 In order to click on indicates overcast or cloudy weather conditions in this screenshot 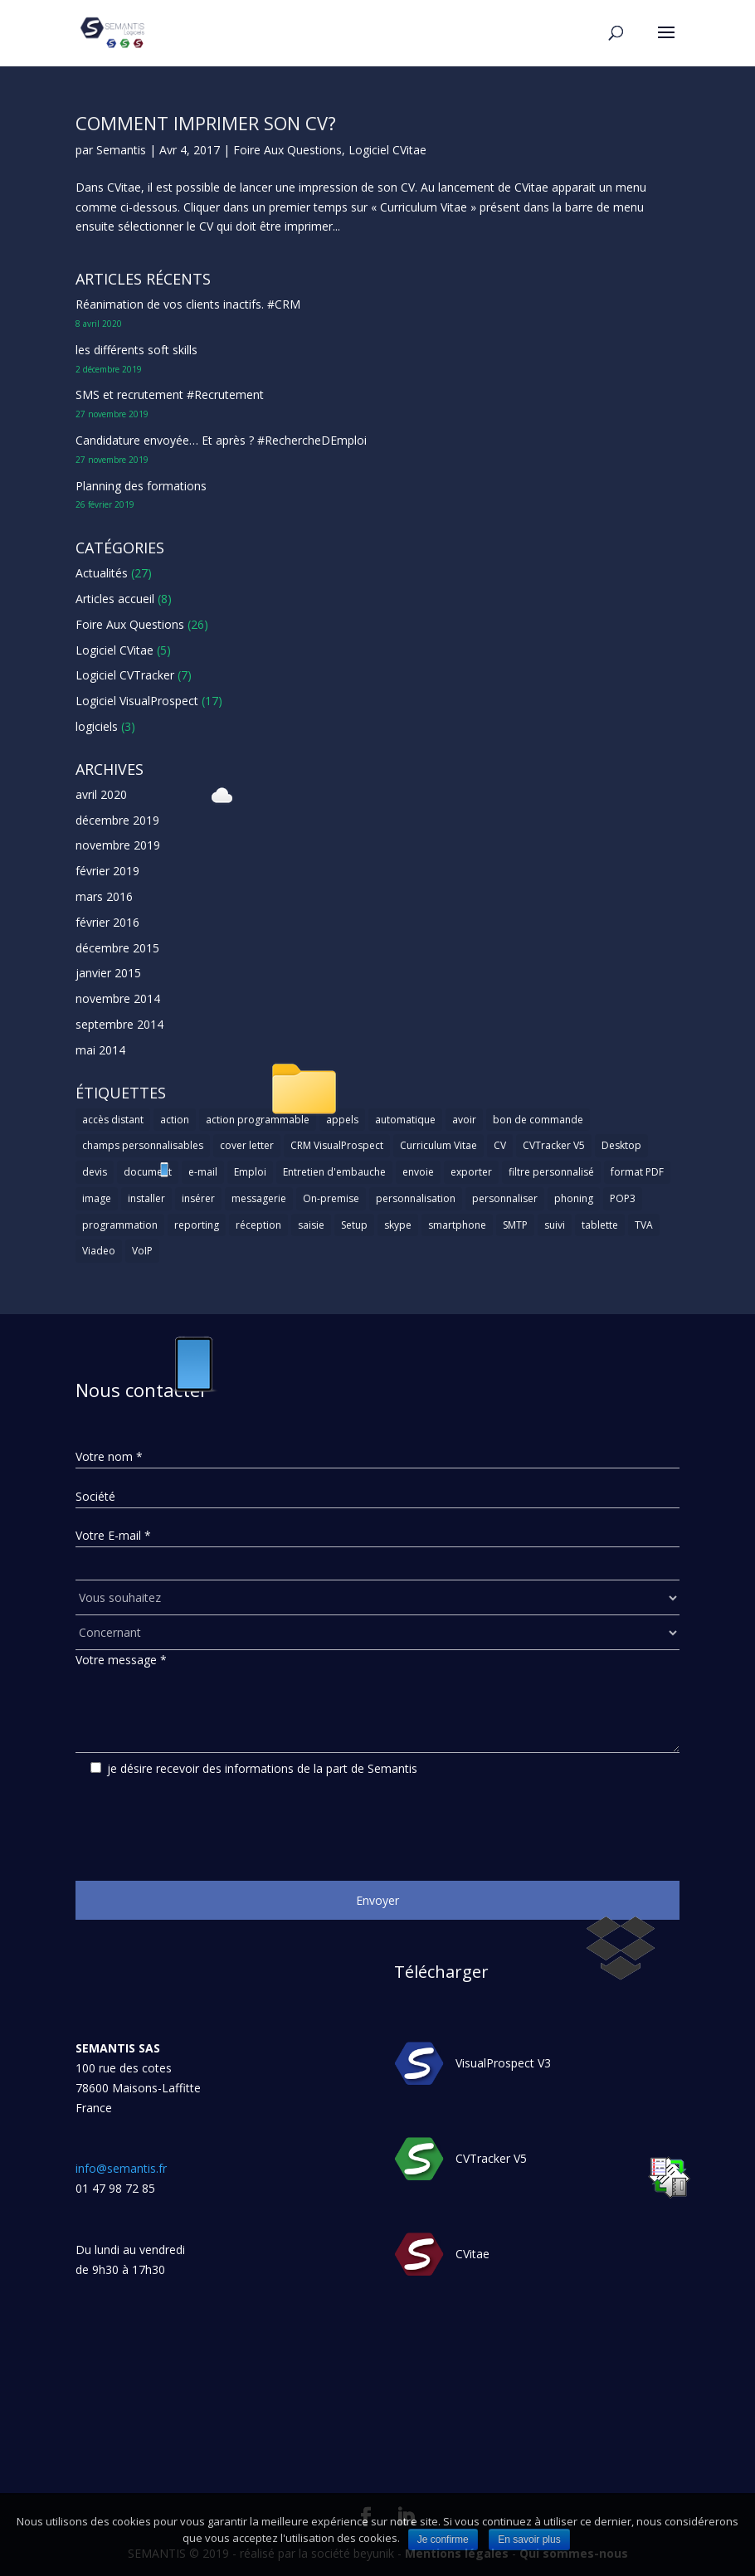, I will do `click(222, 795)`.